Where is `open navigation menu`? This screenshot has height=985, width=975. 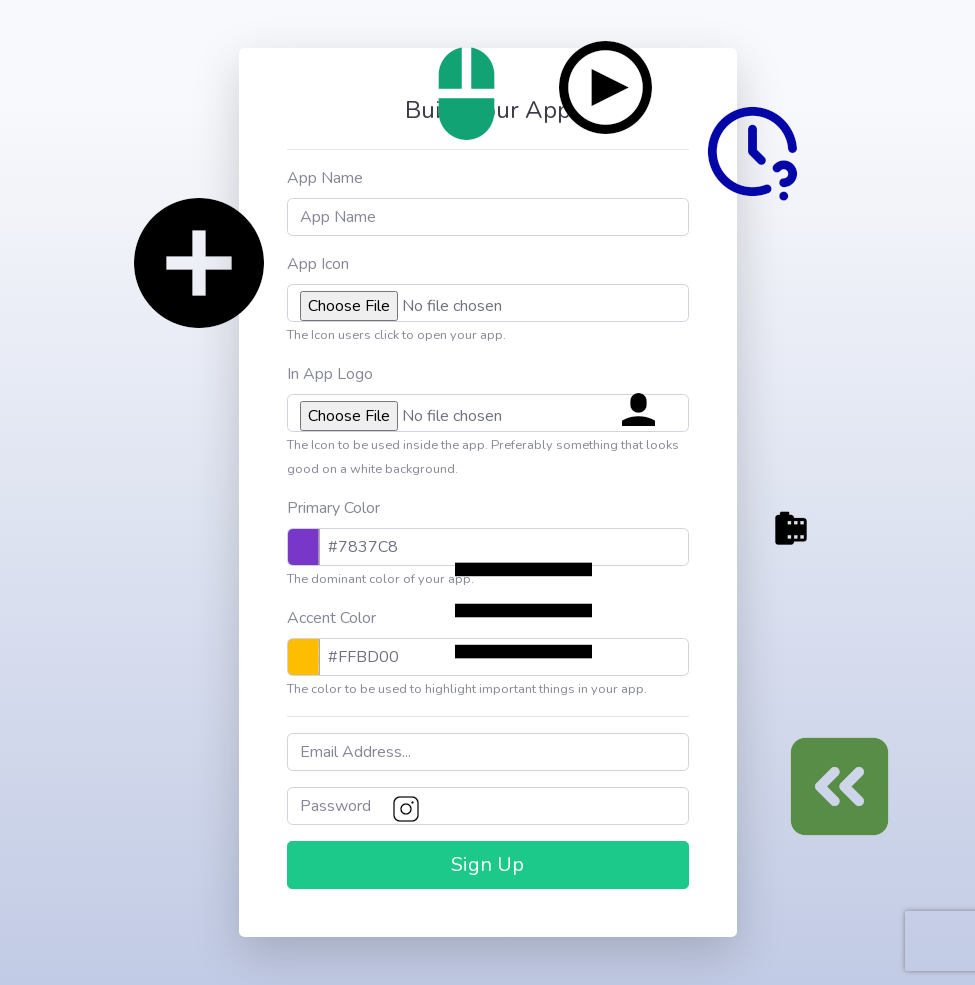
open navigation menu is located at coordinates (523, 610).